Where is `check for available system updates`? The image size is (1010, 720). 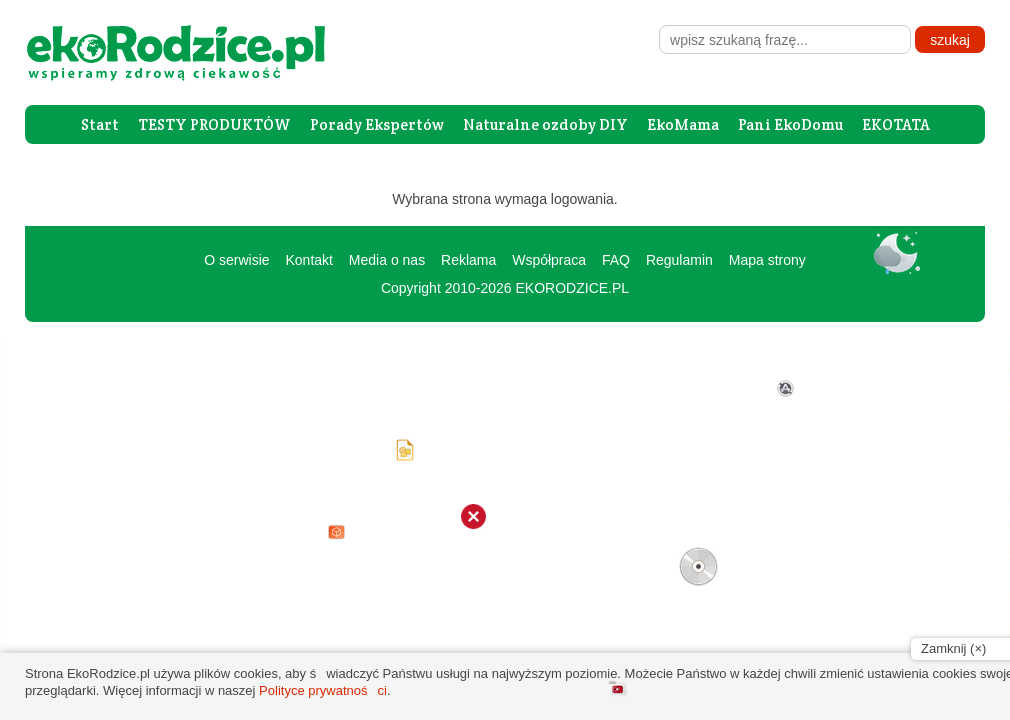 check for available system updates is located at coordinates (785, 388).